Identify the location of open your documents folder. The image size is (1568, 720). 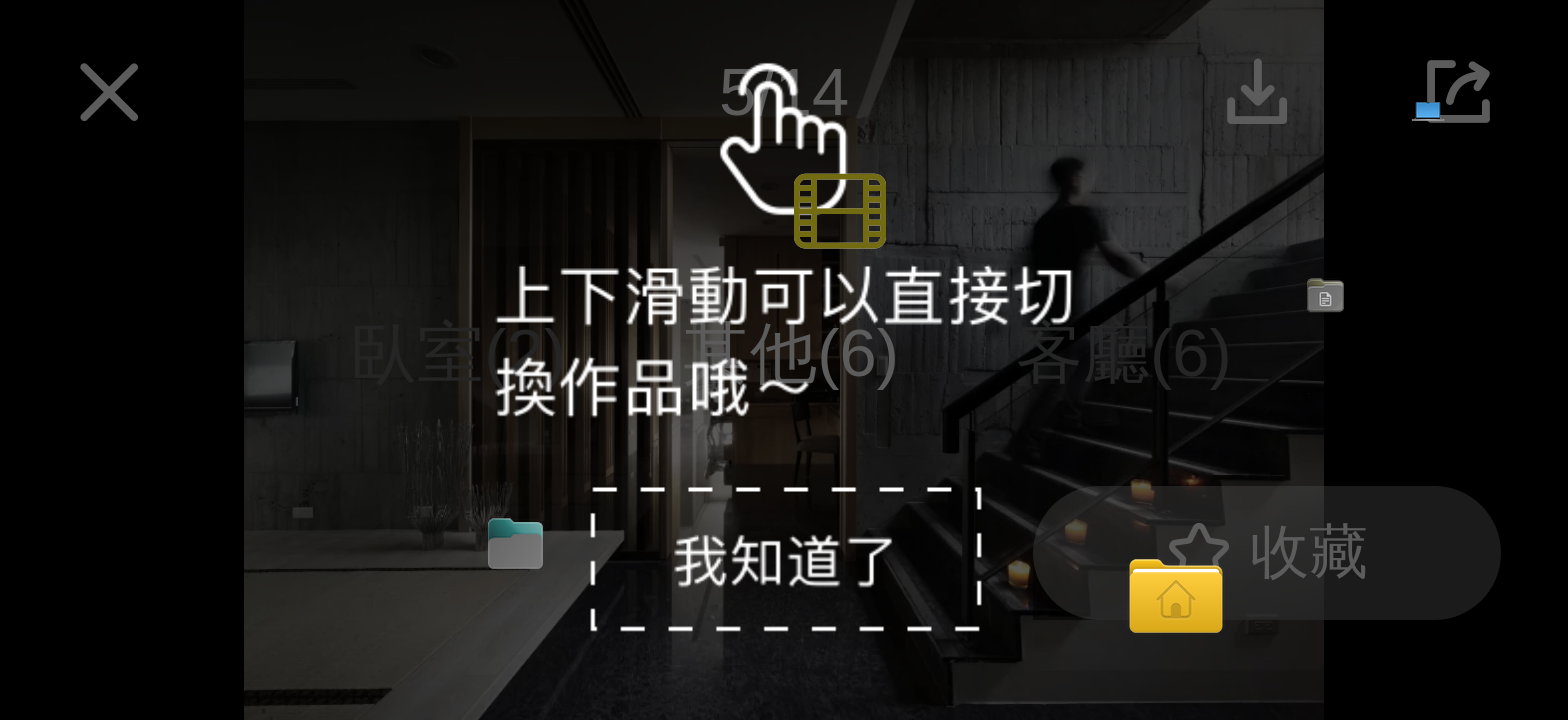
(1325, 294).